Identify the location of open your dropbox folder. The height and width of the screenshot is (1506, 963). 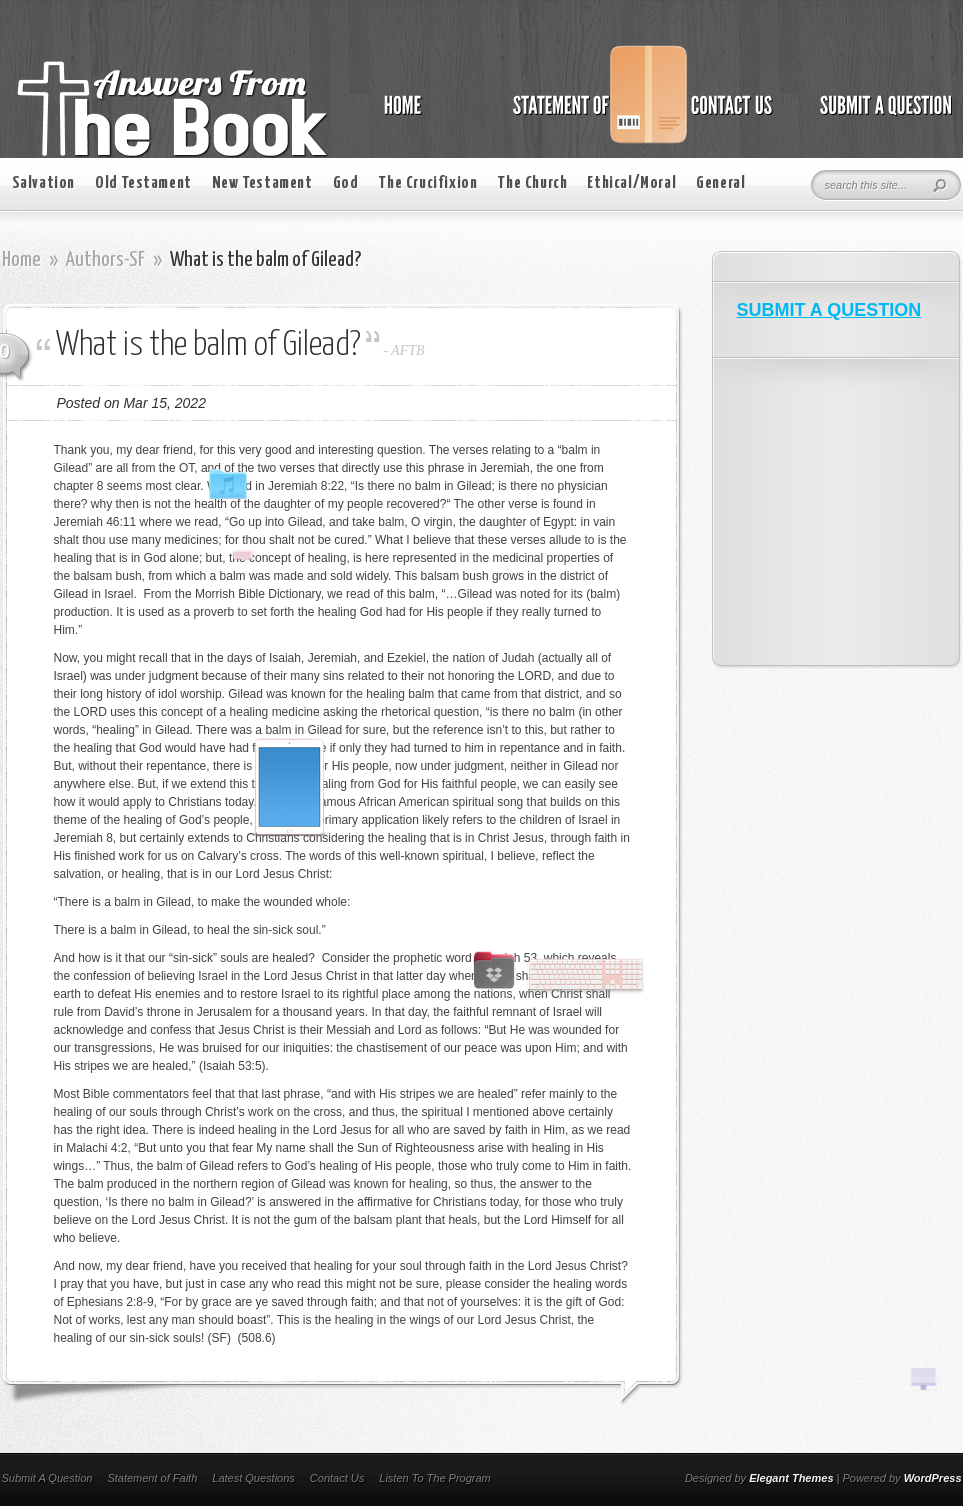
(494, 970).